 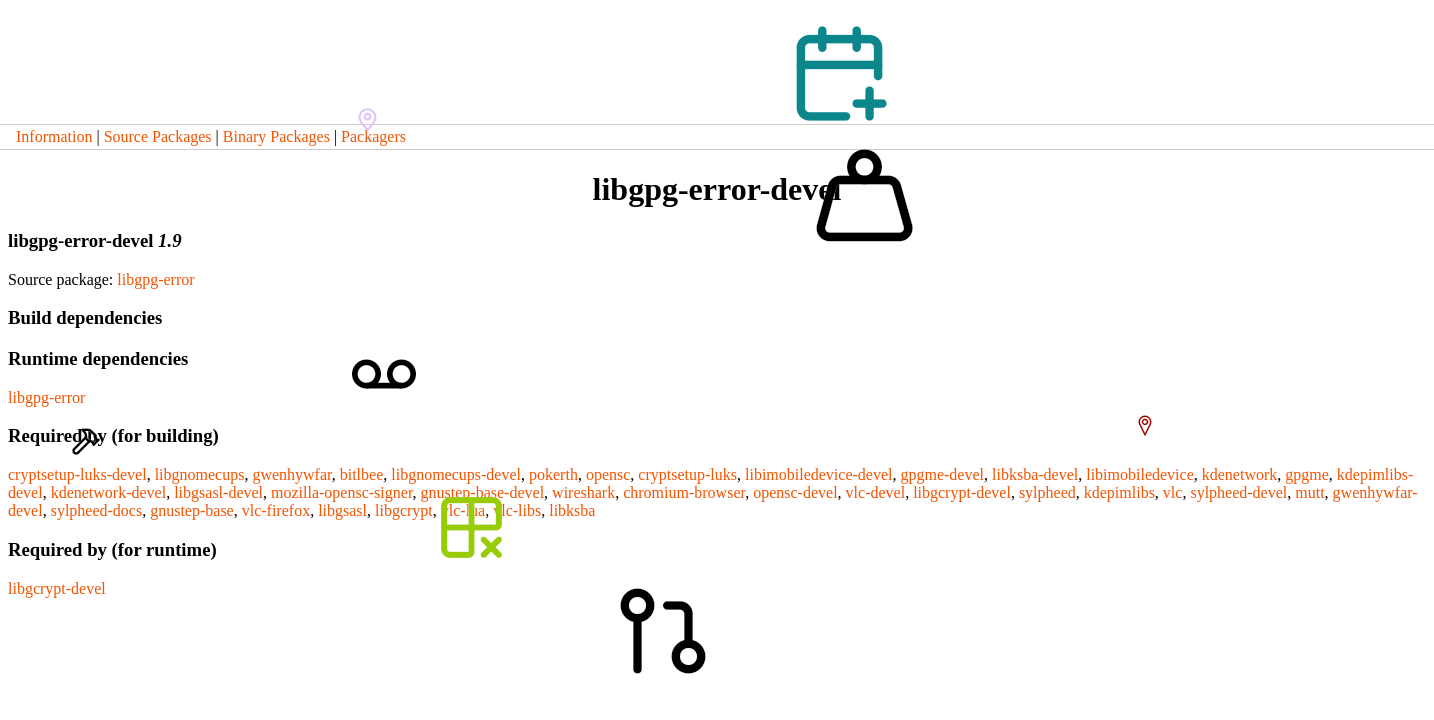 What do you see at coordinates (1145, 426) in the screenshot?
I see `view or set your current location` at bounding box center [1145, 426].